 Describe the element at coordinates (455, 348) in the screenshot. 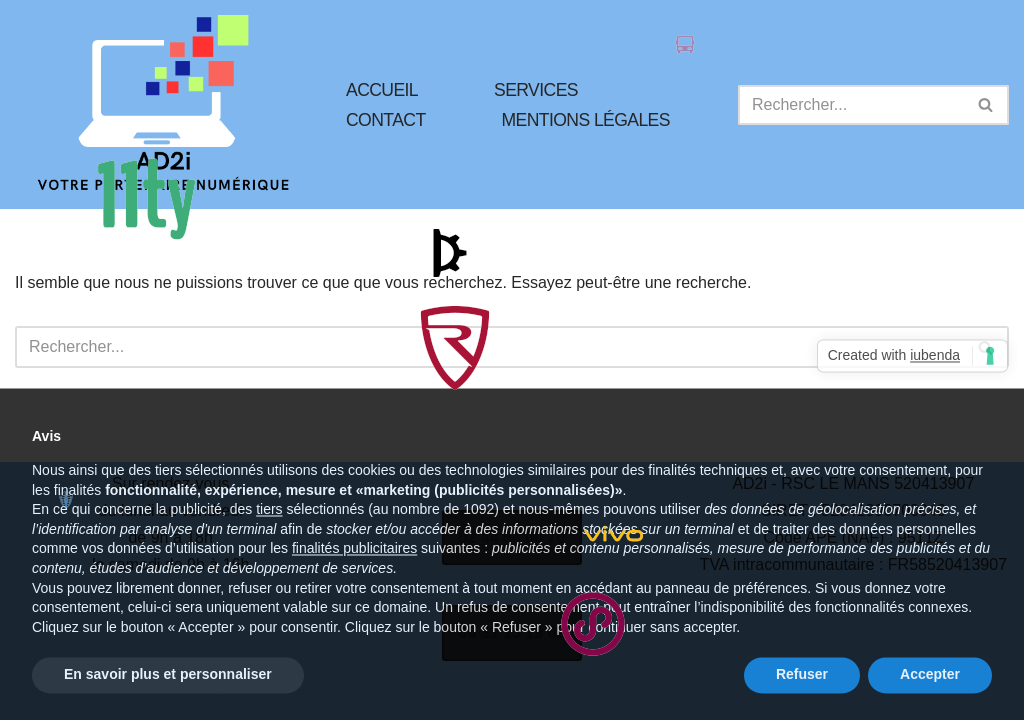

I see `Rimac Automobili company logo` at that location.